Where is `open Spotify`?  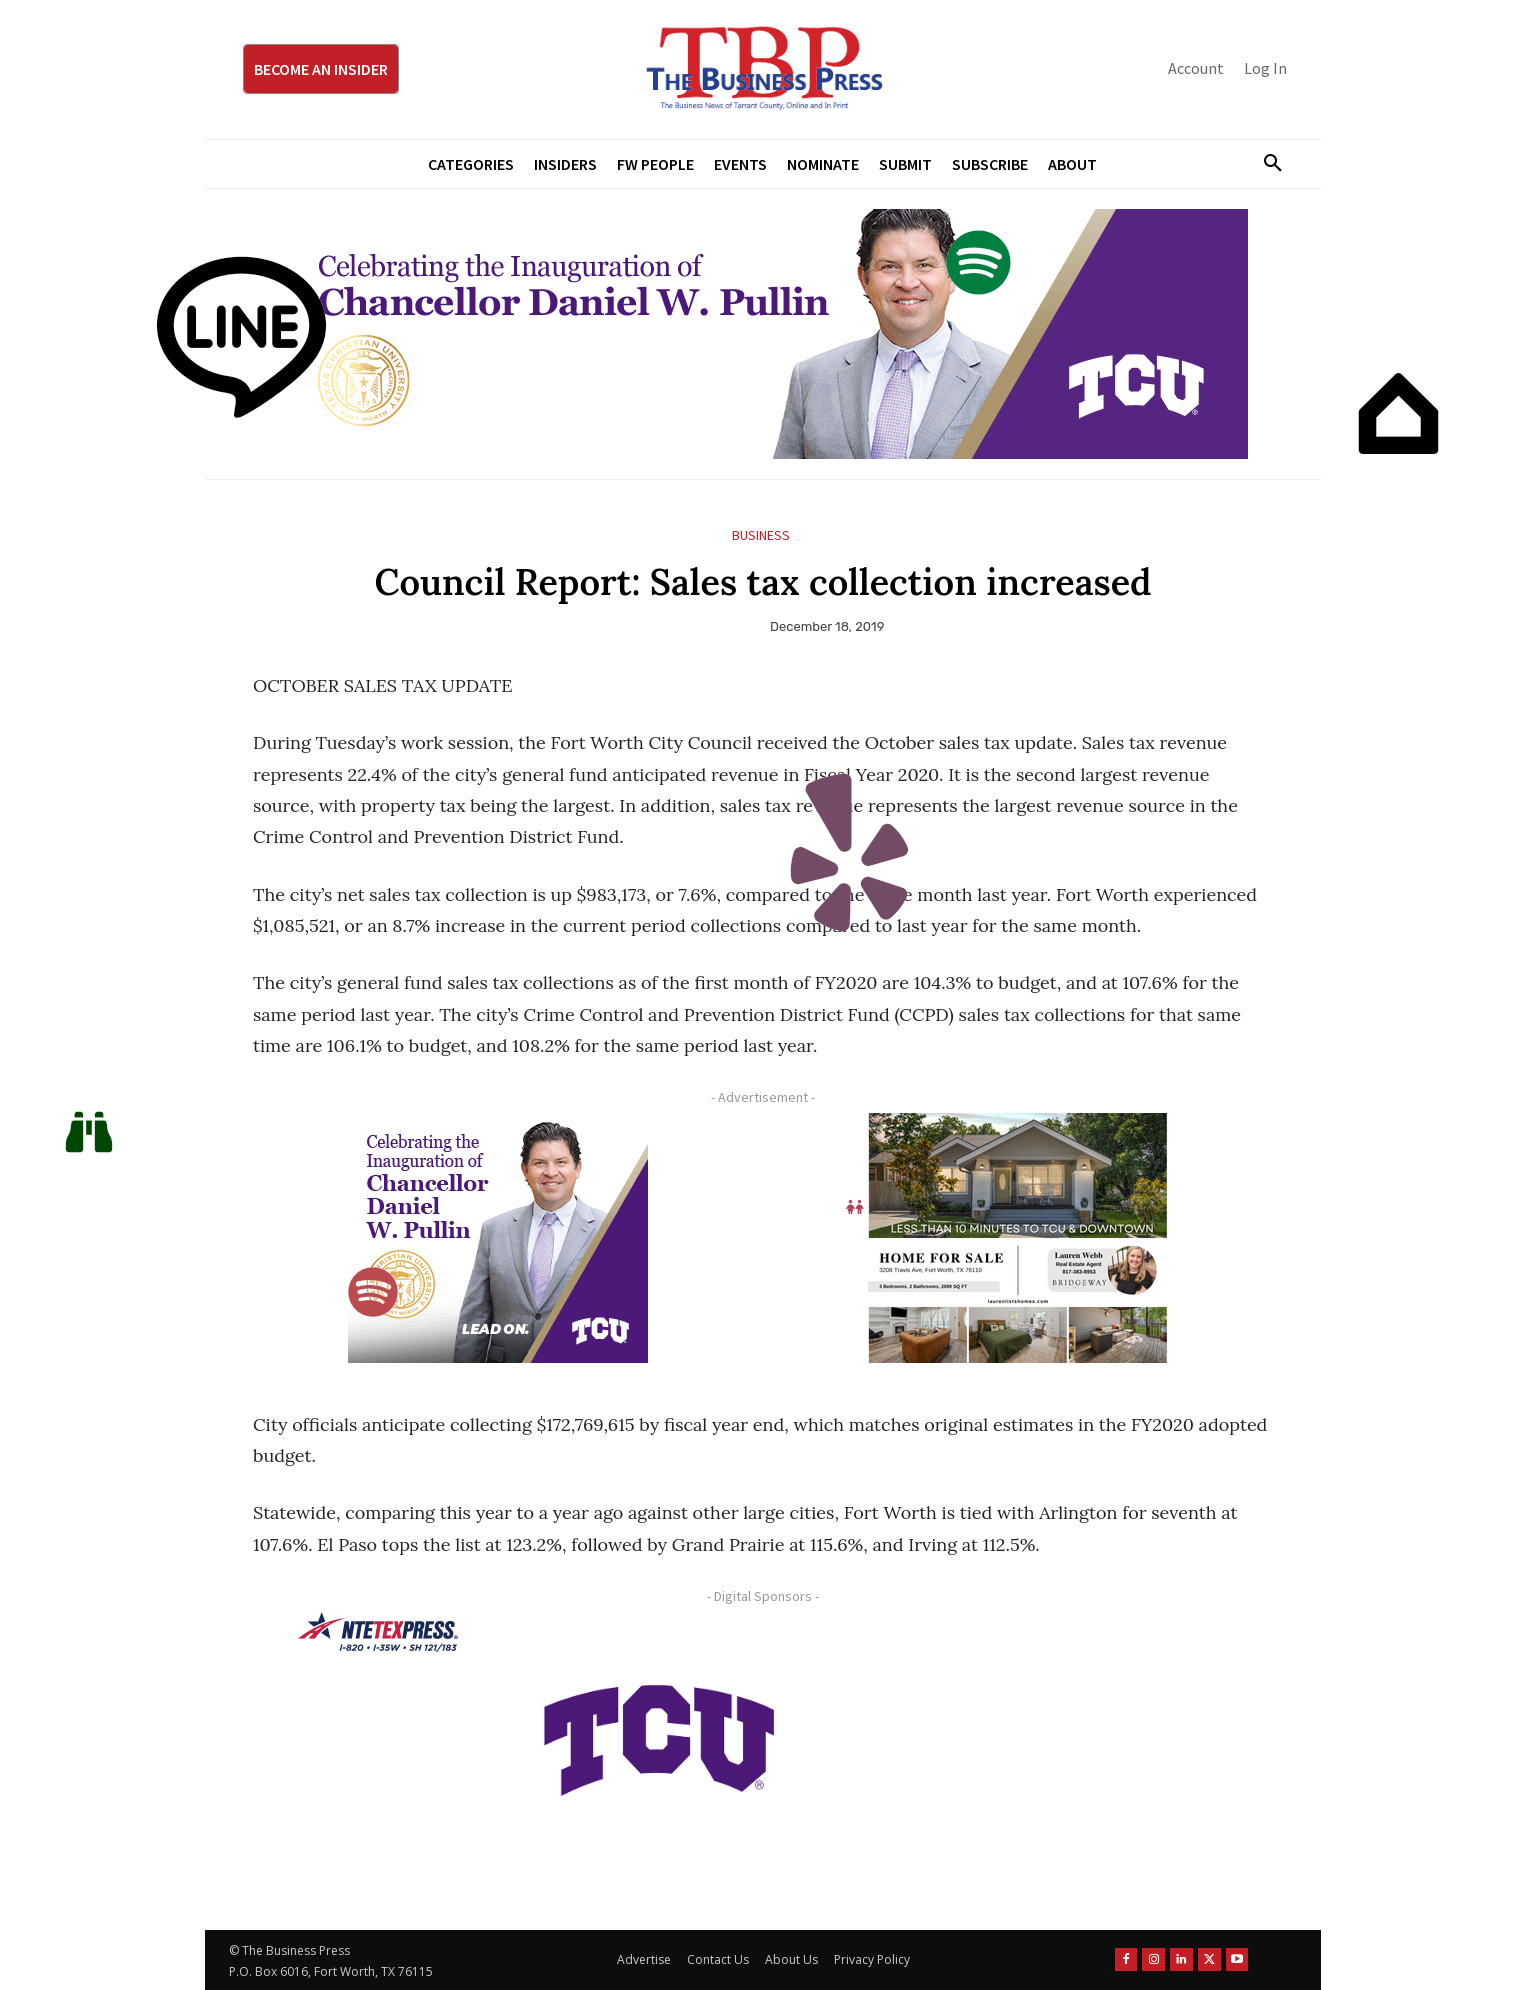
open Spotify is located at coordinates (978, 262).